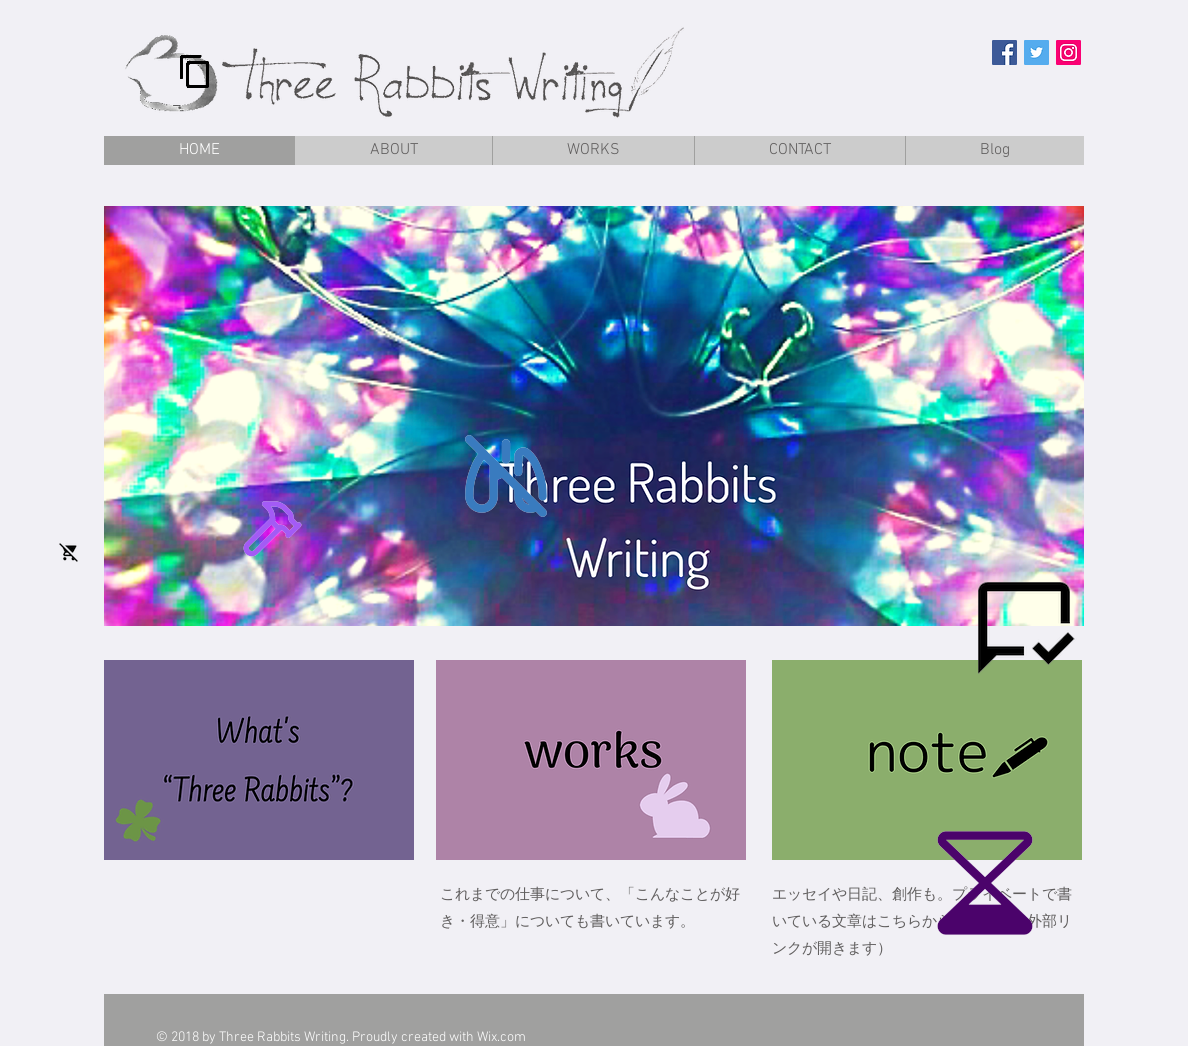 The width and height of the screenshot is (1188, 1046). What do you see at coordinates (195, 71) in the screenshot?
I see `copy to clipboard` at bounding box center [195, 71].